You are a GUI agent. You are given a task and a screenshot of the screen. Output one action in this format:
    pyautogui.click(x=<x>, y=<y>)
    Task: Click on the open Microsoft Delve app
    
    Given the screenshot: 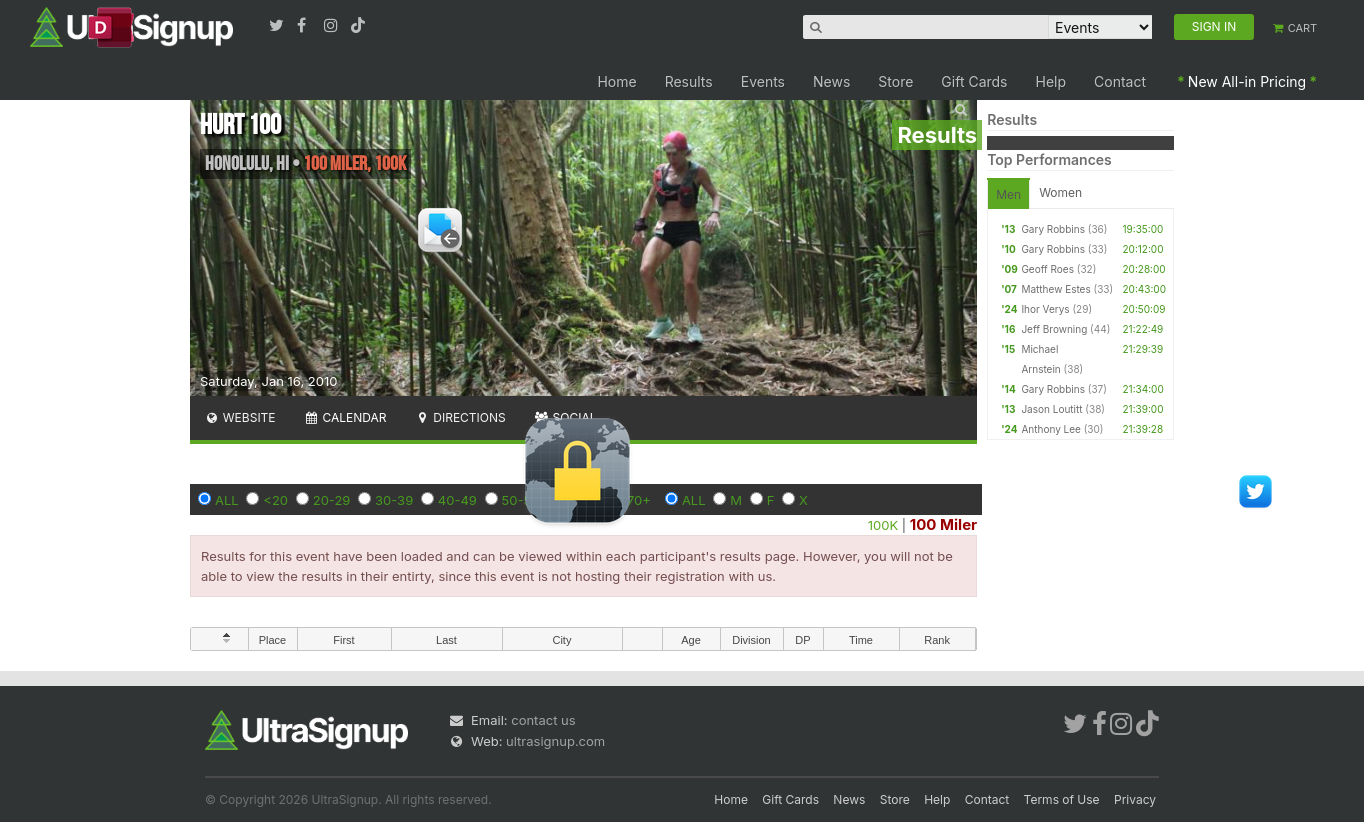 What is the action you would take?
    pyautogui.click(x=111, y=27)
    